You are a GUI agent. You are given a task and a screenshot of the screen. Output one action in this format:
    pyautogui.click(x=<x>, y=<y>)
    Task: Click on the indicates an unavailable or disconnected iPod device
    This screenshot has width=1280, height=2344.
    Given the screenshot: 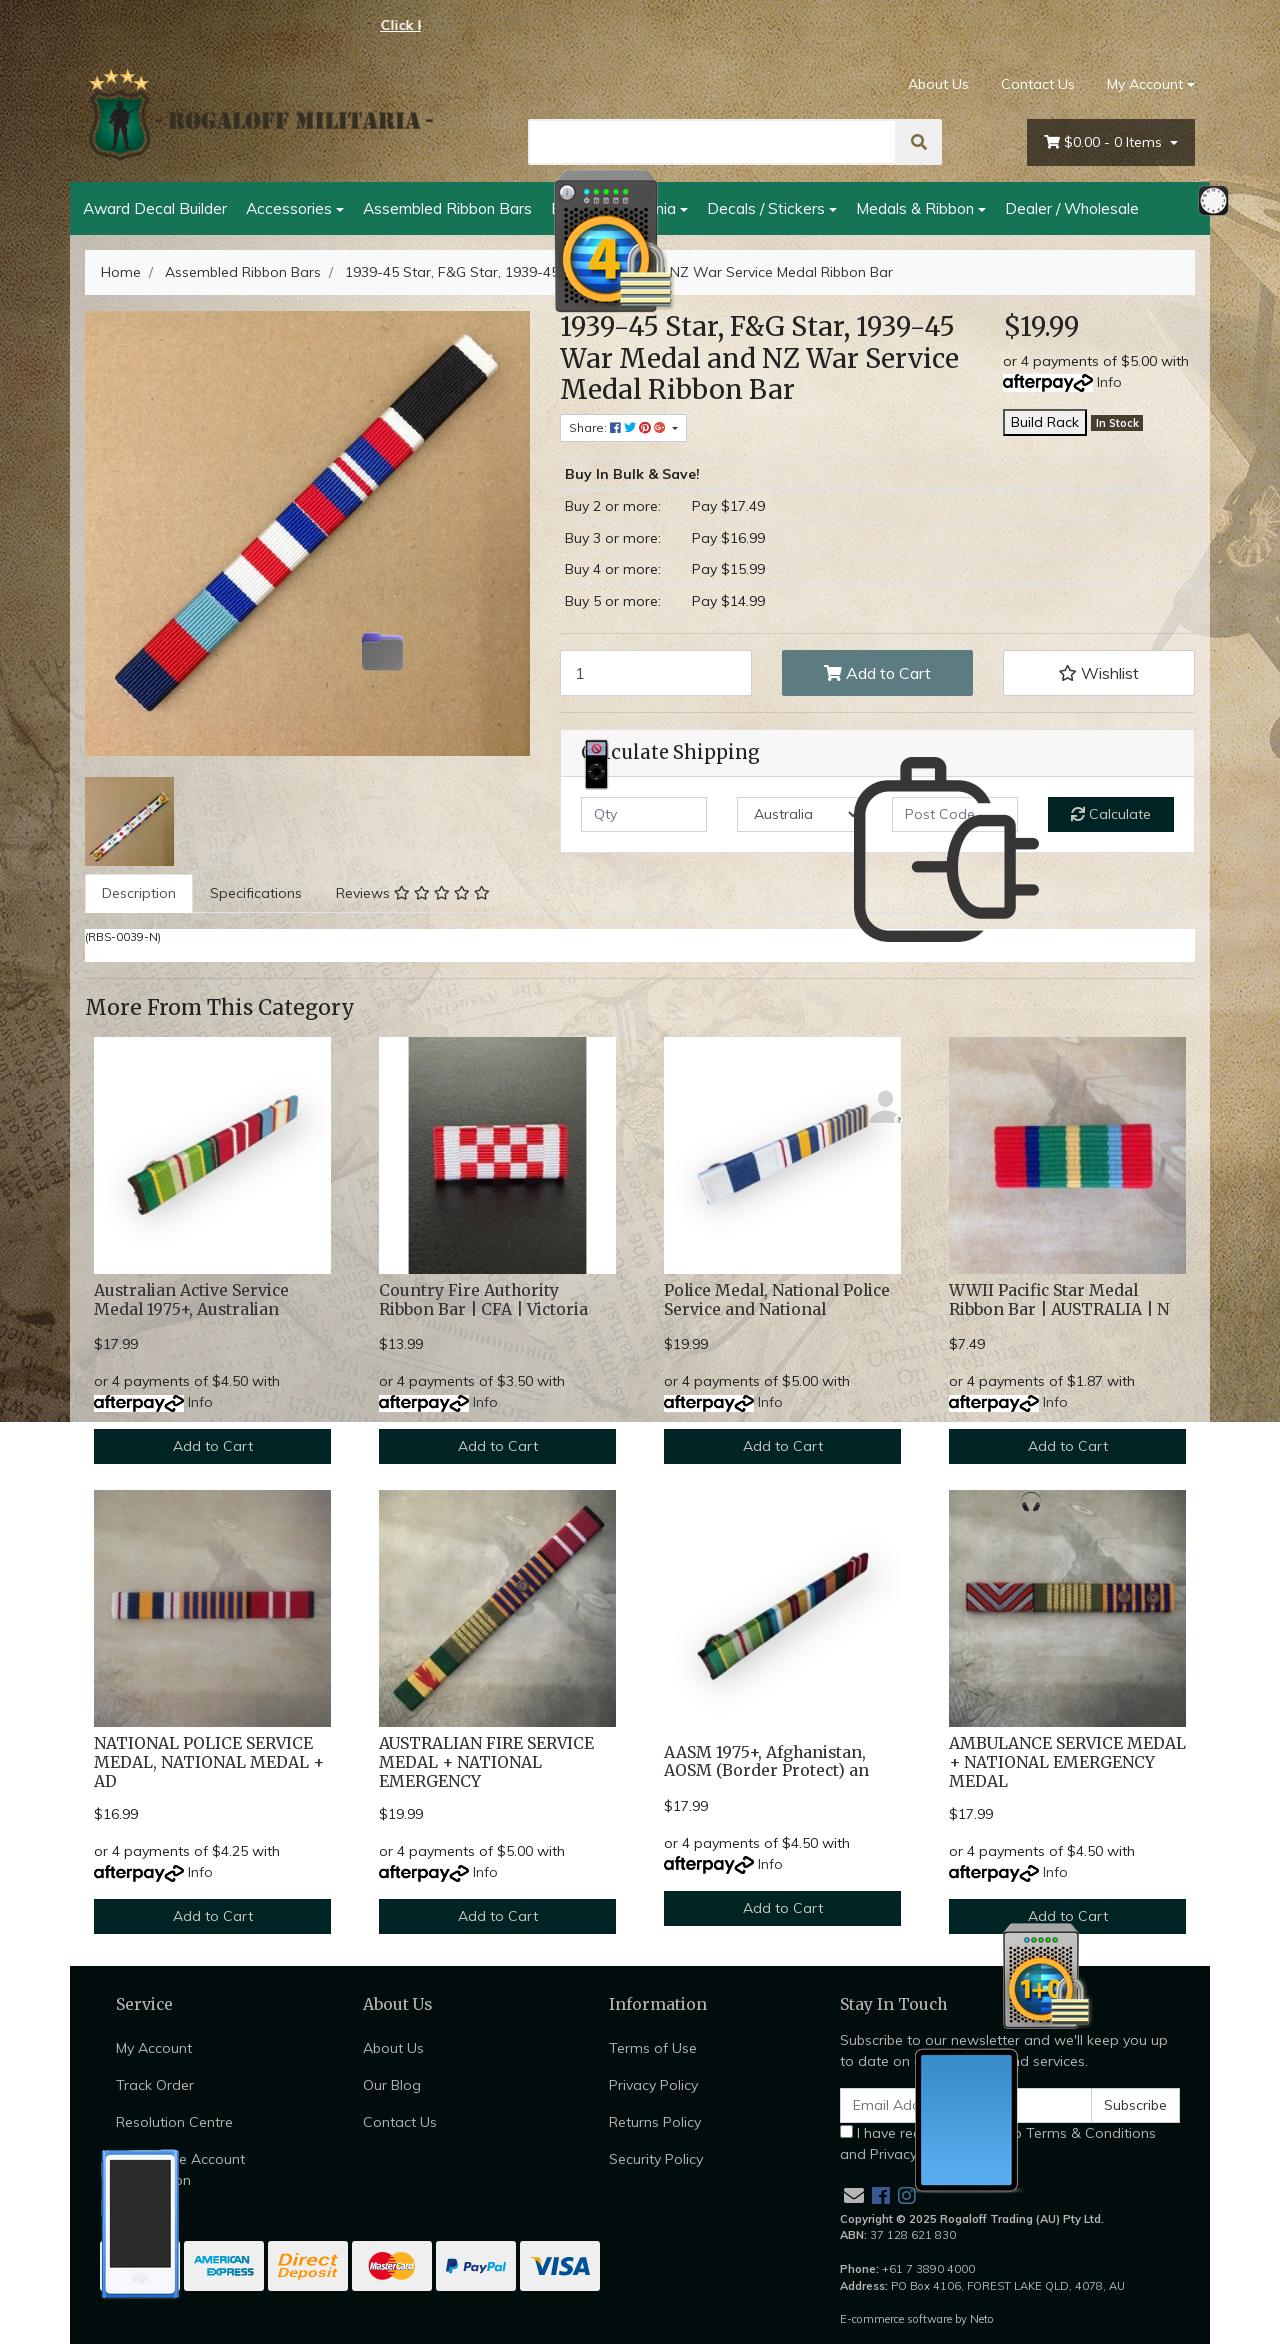 What is the action you would take?
    pyautogui.click(x=596, y=764)
    